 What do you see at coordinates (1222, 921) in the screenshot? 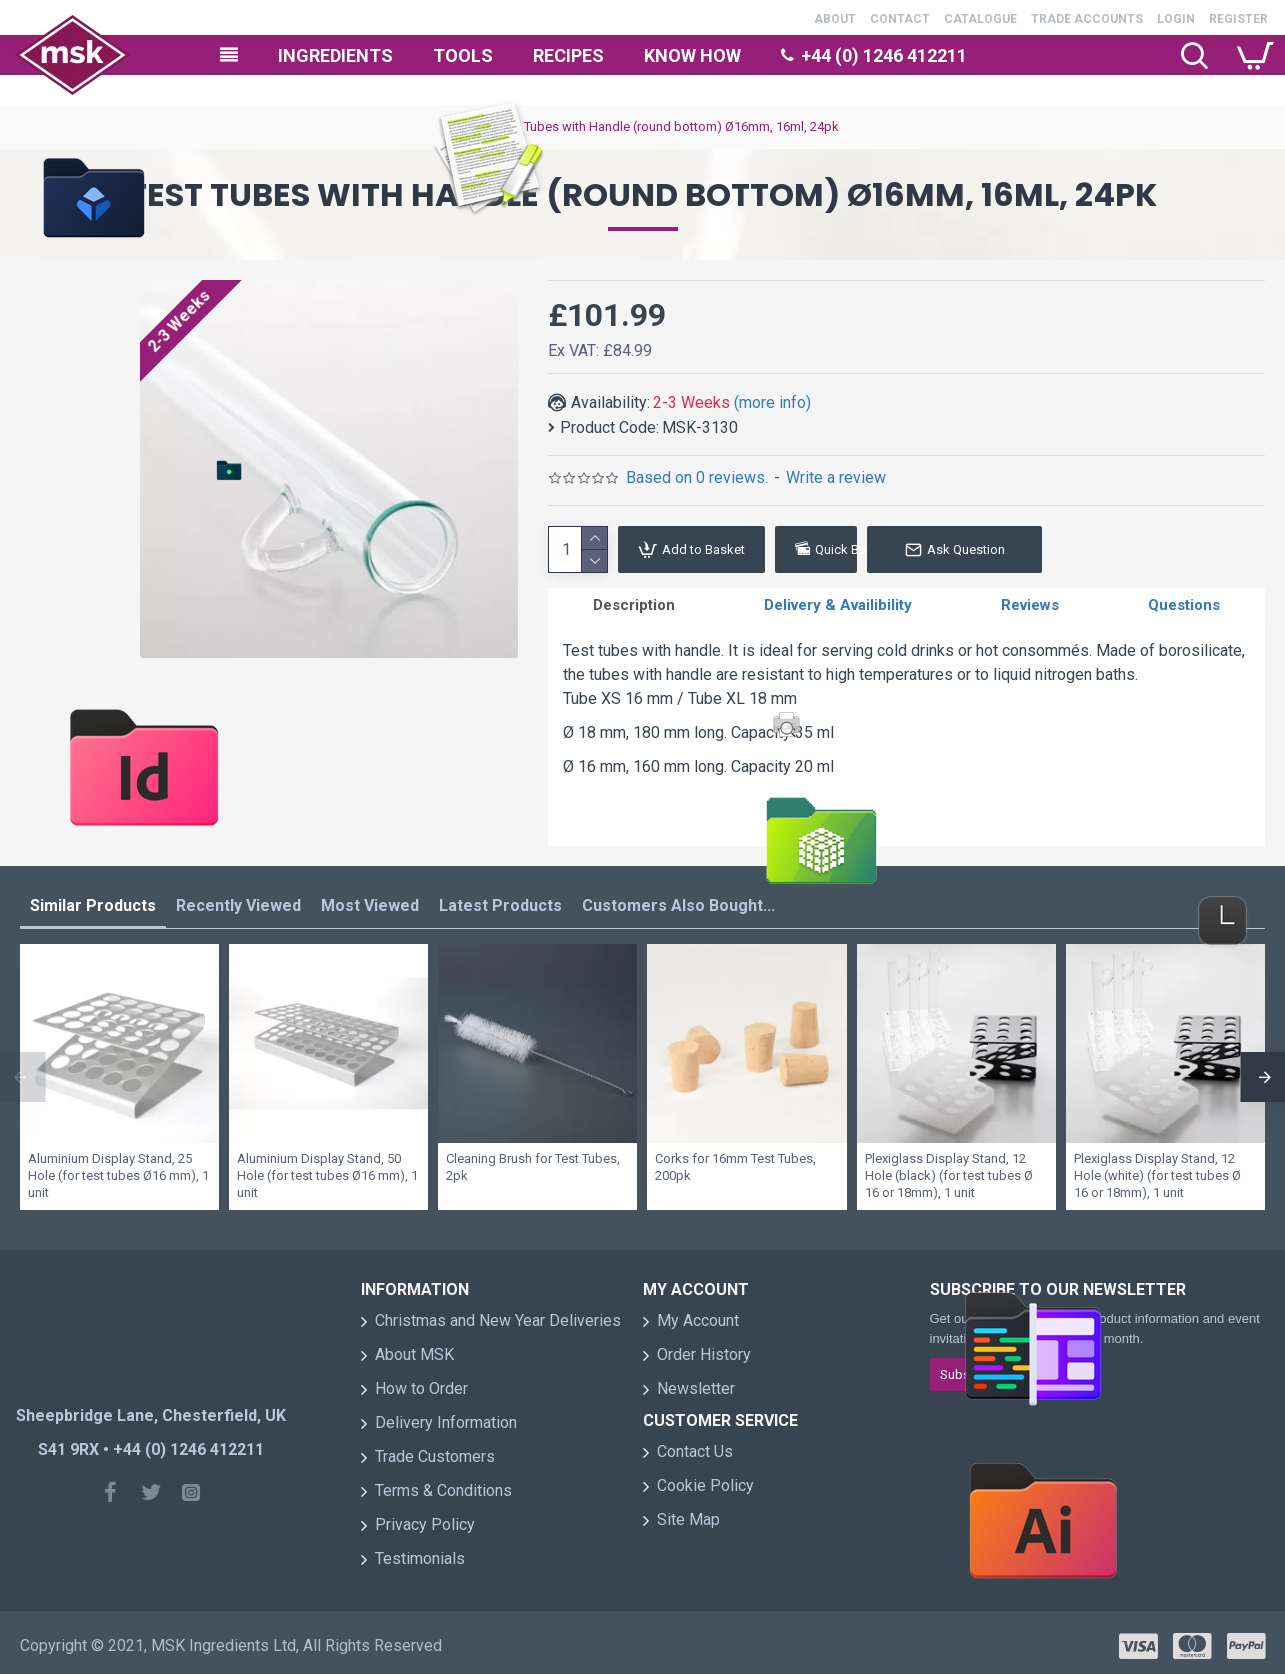
I see `open date and time settings` at bounding box center [1222, 921].